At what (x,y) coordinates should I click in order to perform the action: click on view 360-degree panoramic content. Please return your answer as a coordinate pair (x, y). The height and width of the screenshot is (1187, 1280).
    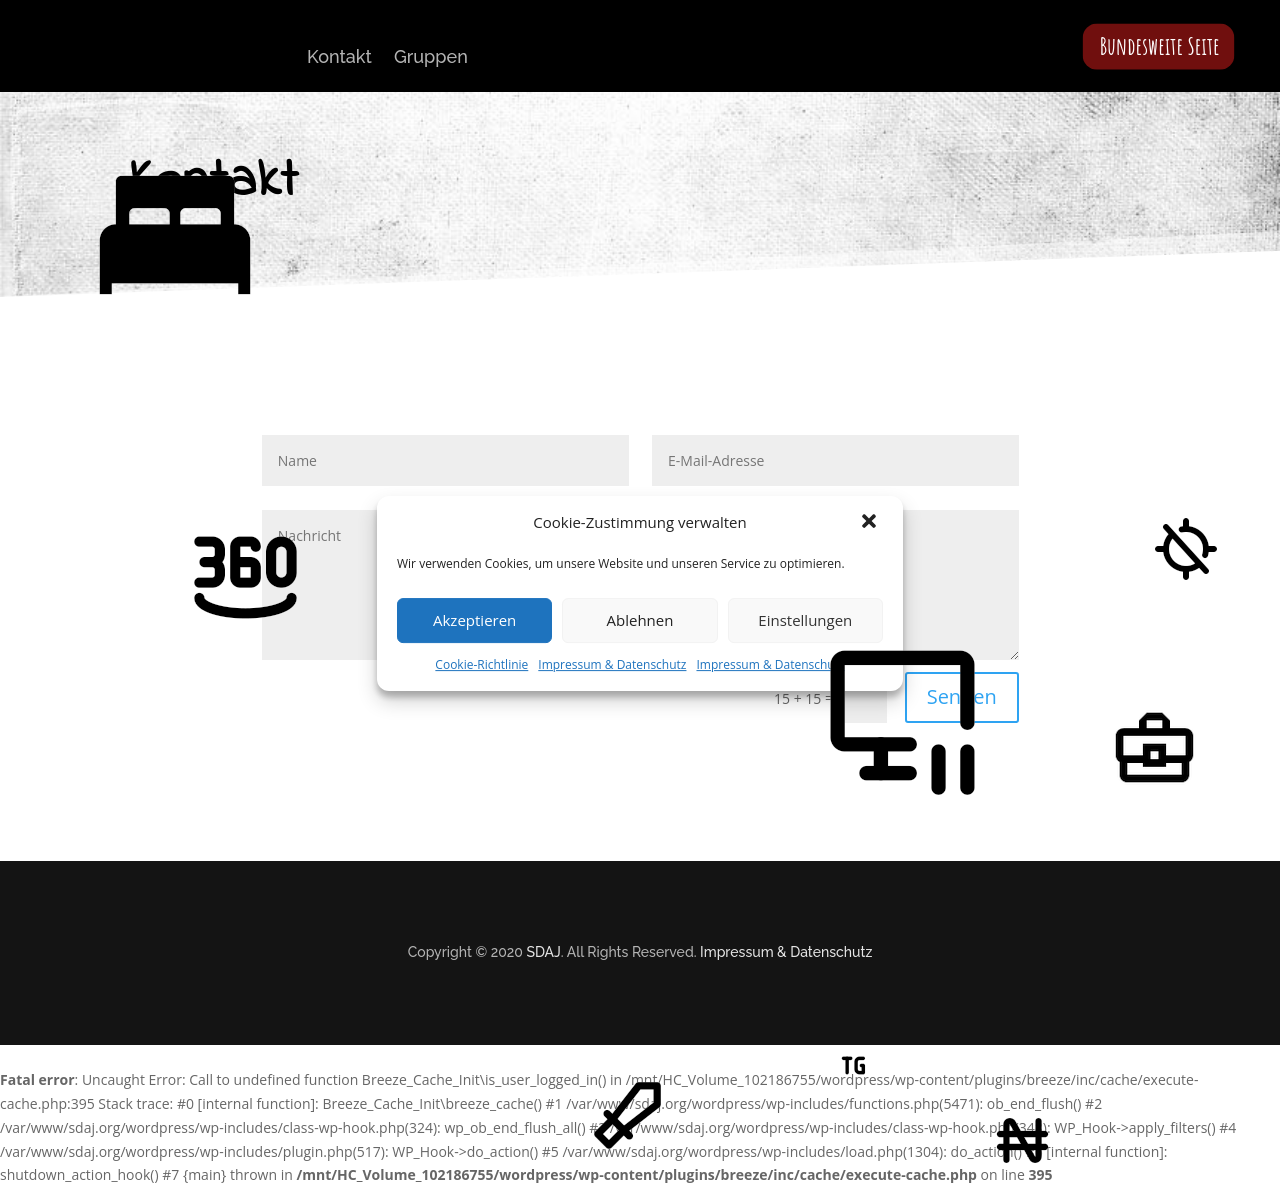
    Looking at the image, I should click on (245, 577).